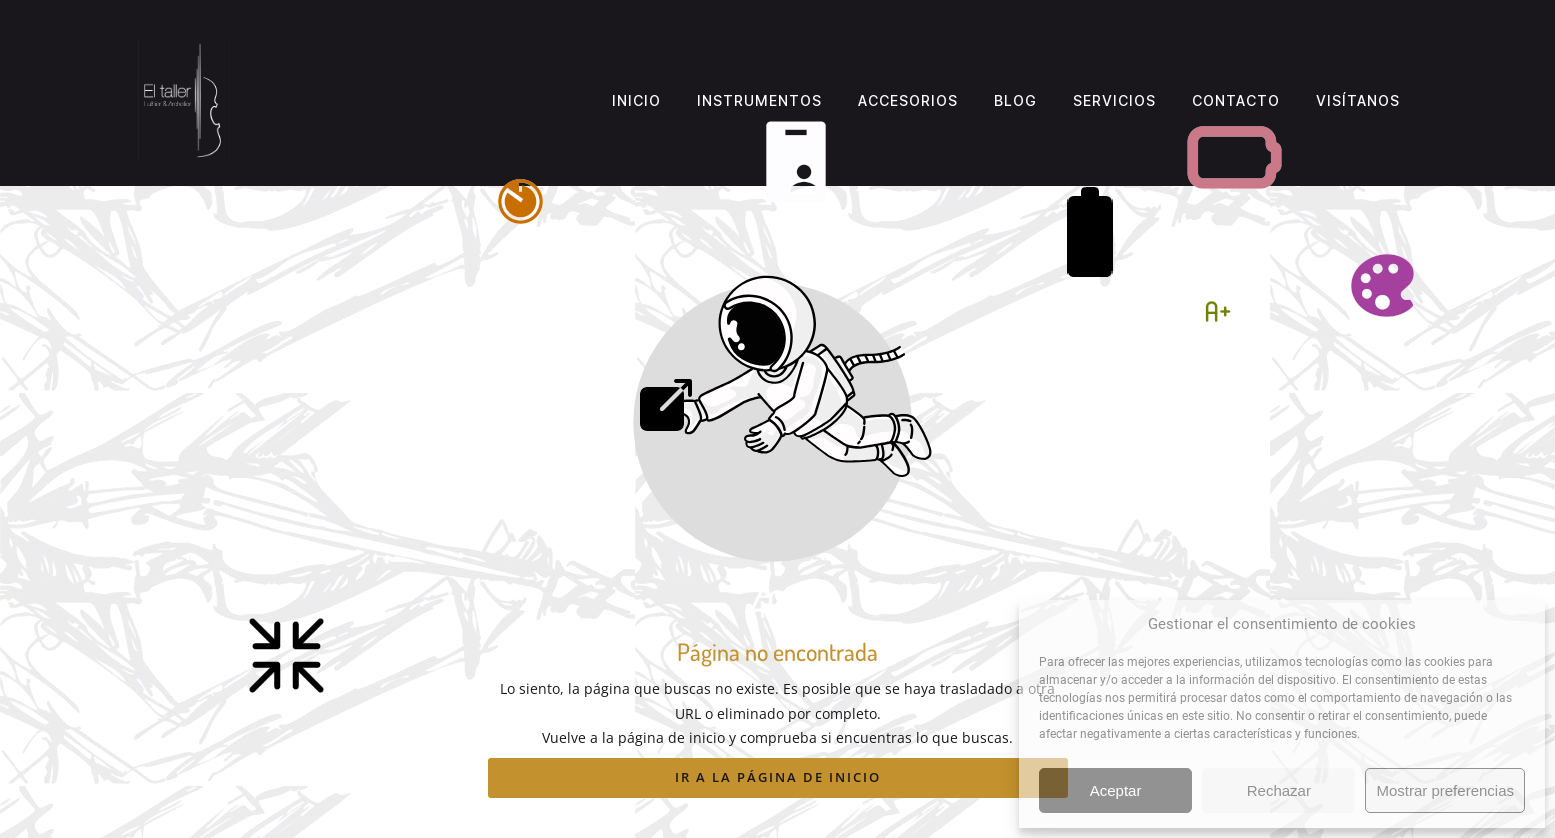 The width and height of the screenshot is (1555, 838). What do you see at coordinates (1090, 232) in the screenshot?
I see `view current battery level` at bounding box center [1090, 232].